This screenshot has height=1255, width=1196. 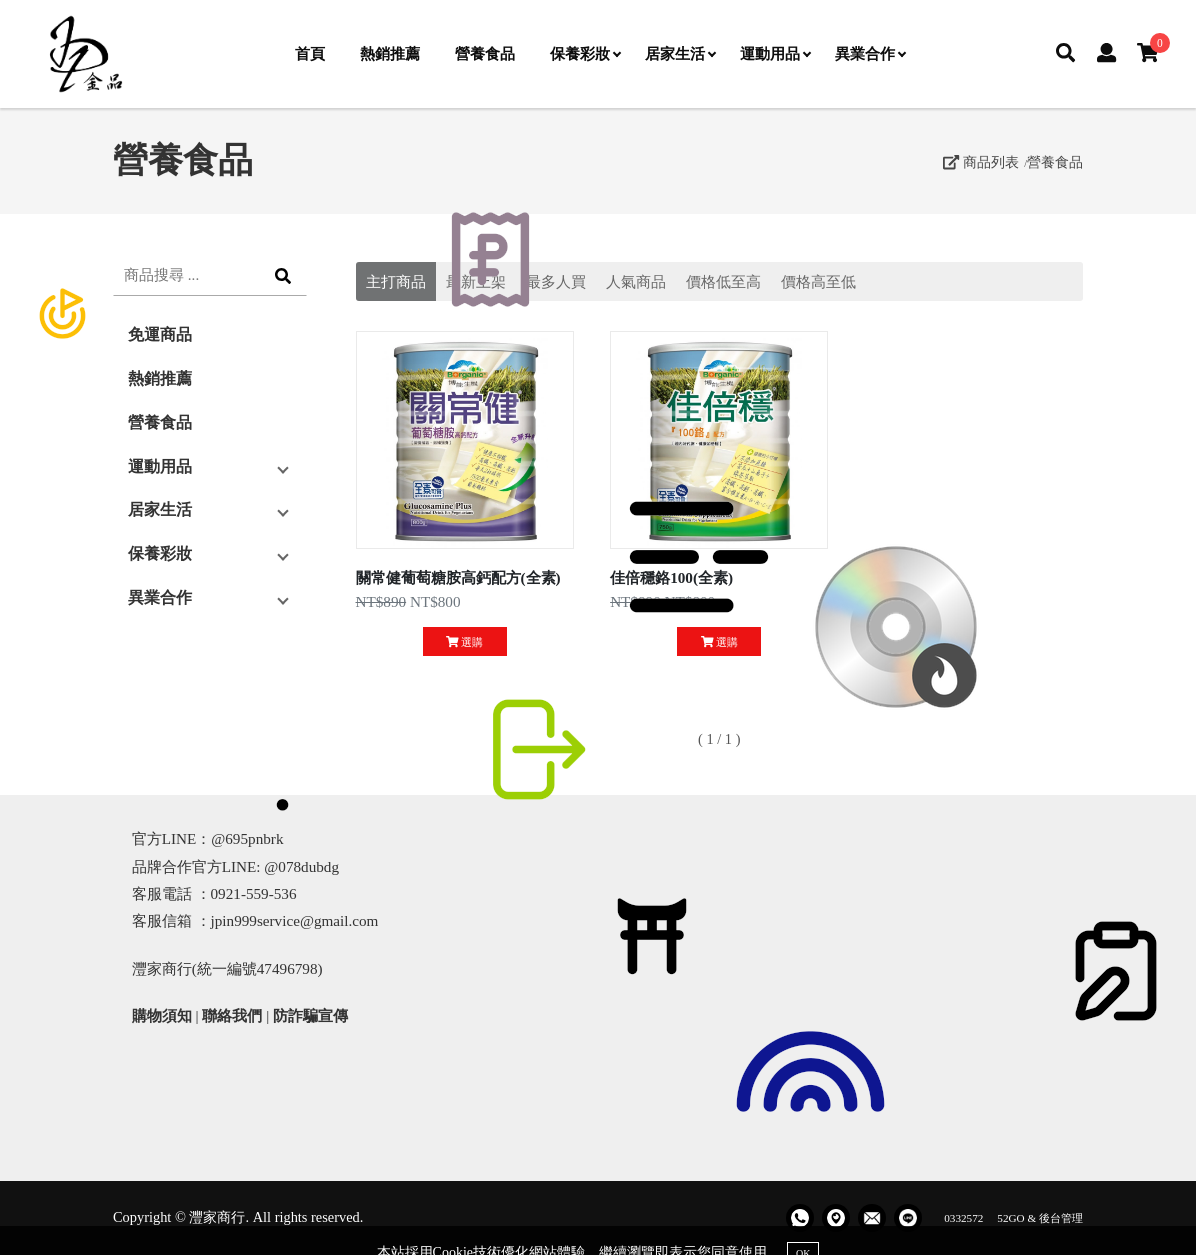 I want to click on indicates pride or LGBTQ+ related content, so click(x=810, y=1071).